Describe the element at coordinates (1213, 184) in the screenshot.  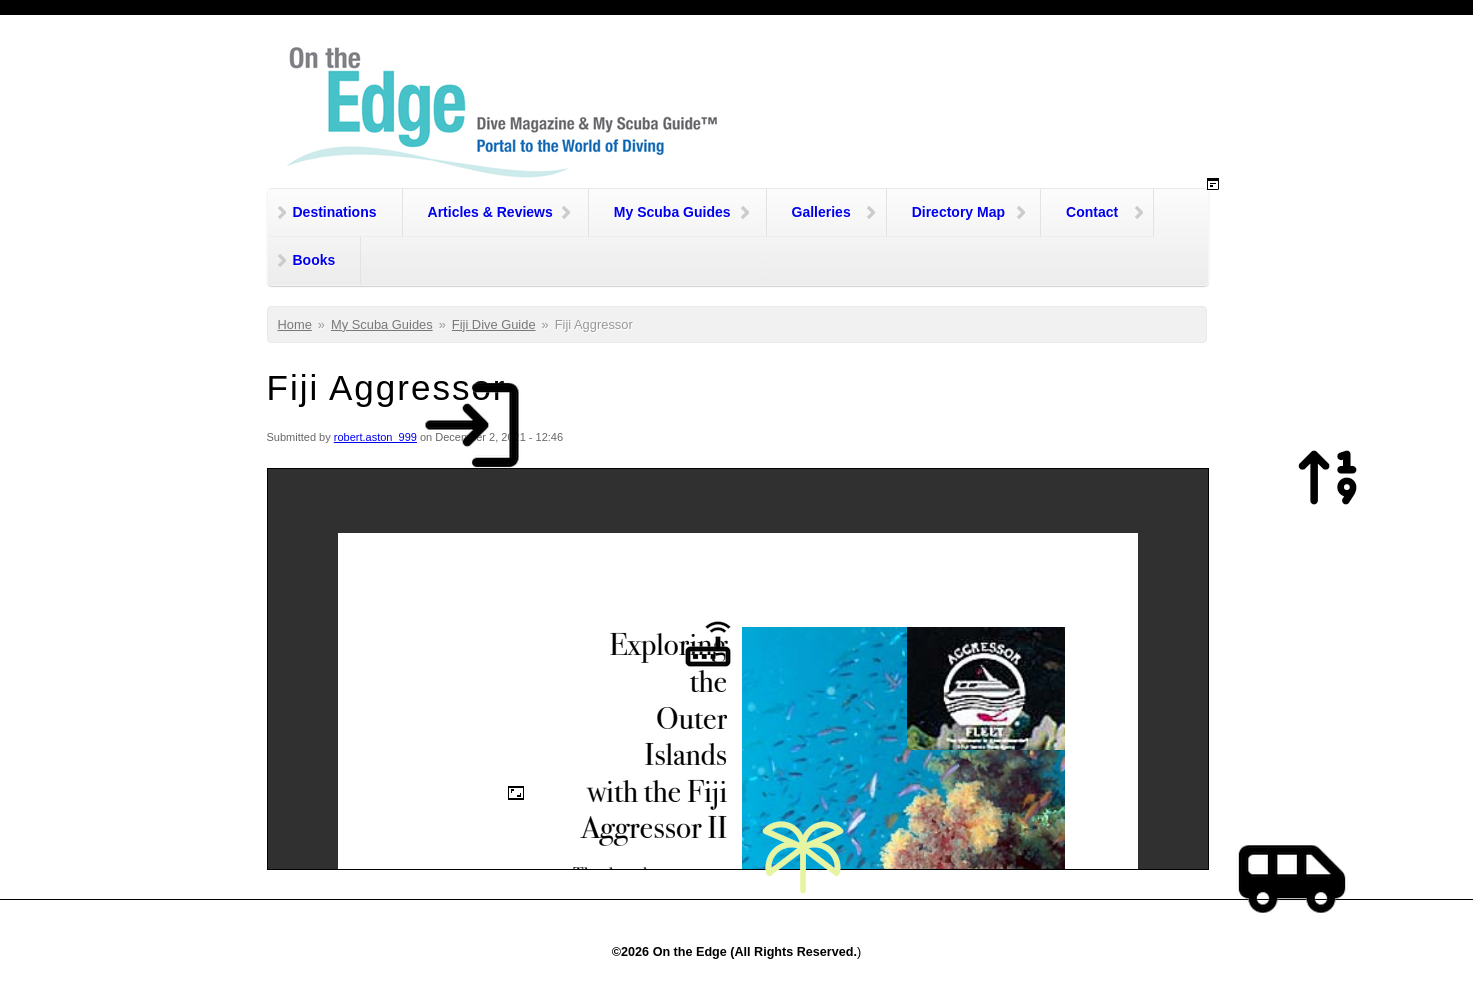
I see `open rich text editor` at that location.